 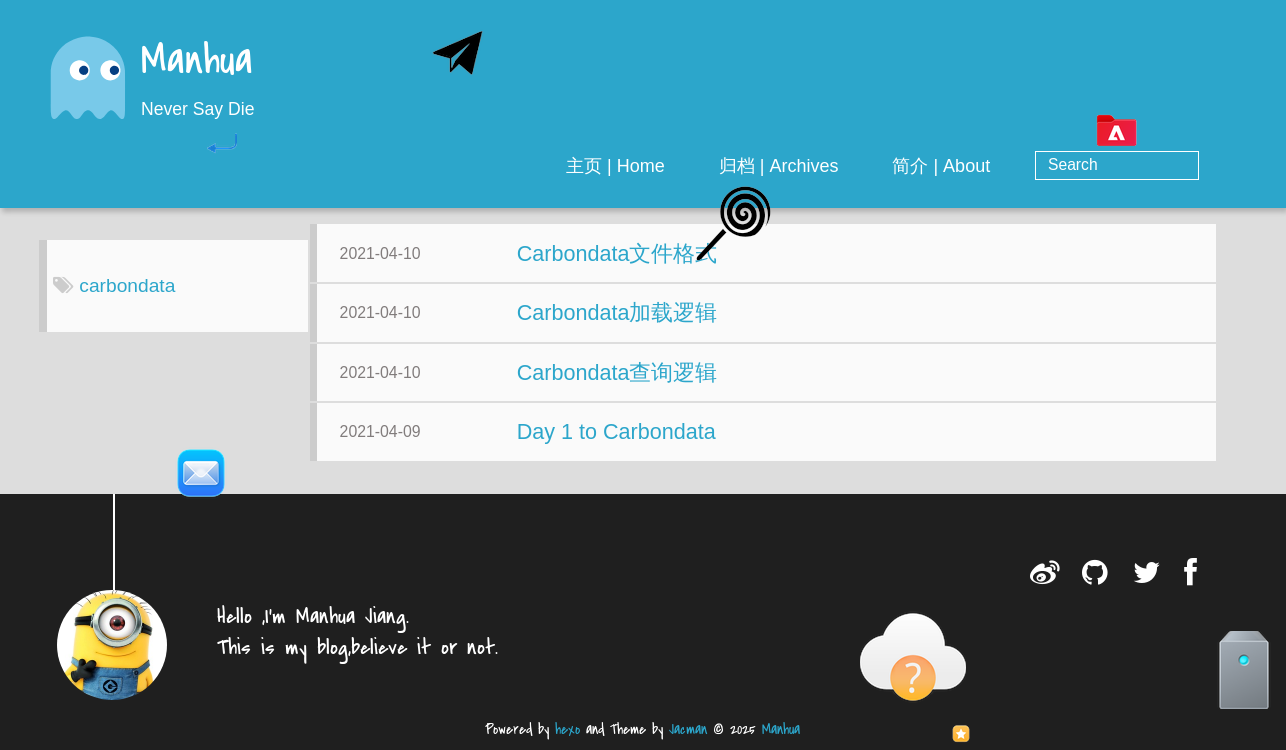 What do you see at coordinates (201, 473) in the screenshot?
I see `open the mail app` at bounding box center [201, 473].